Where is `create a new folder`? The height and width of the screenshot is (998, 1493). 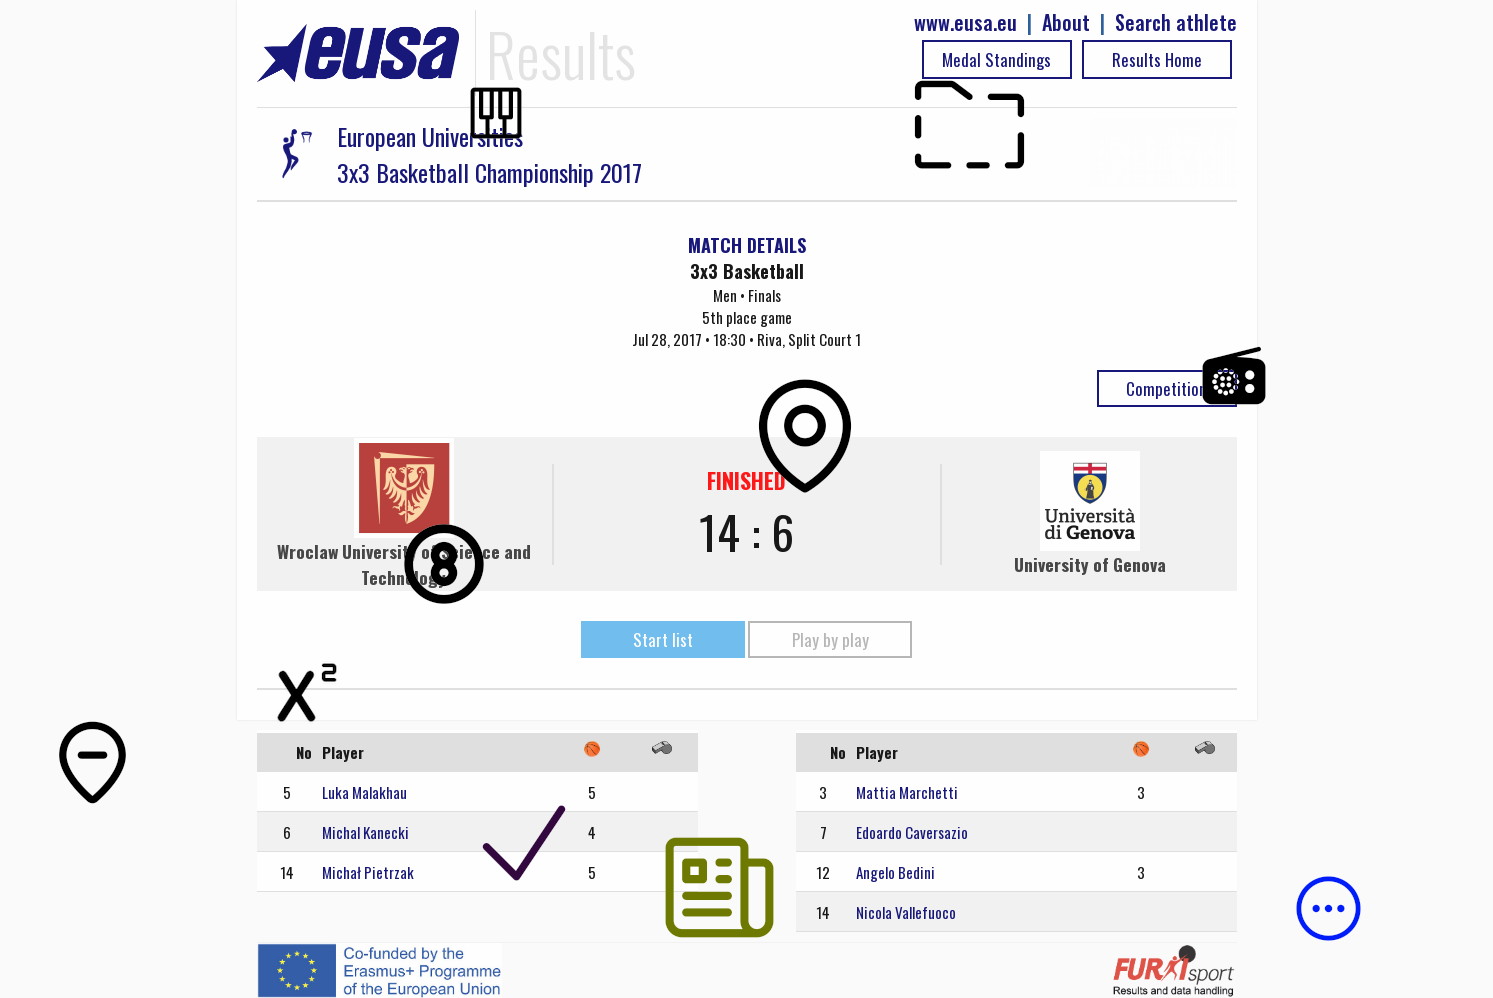 create a new folder is located at coordinates (969, 122).